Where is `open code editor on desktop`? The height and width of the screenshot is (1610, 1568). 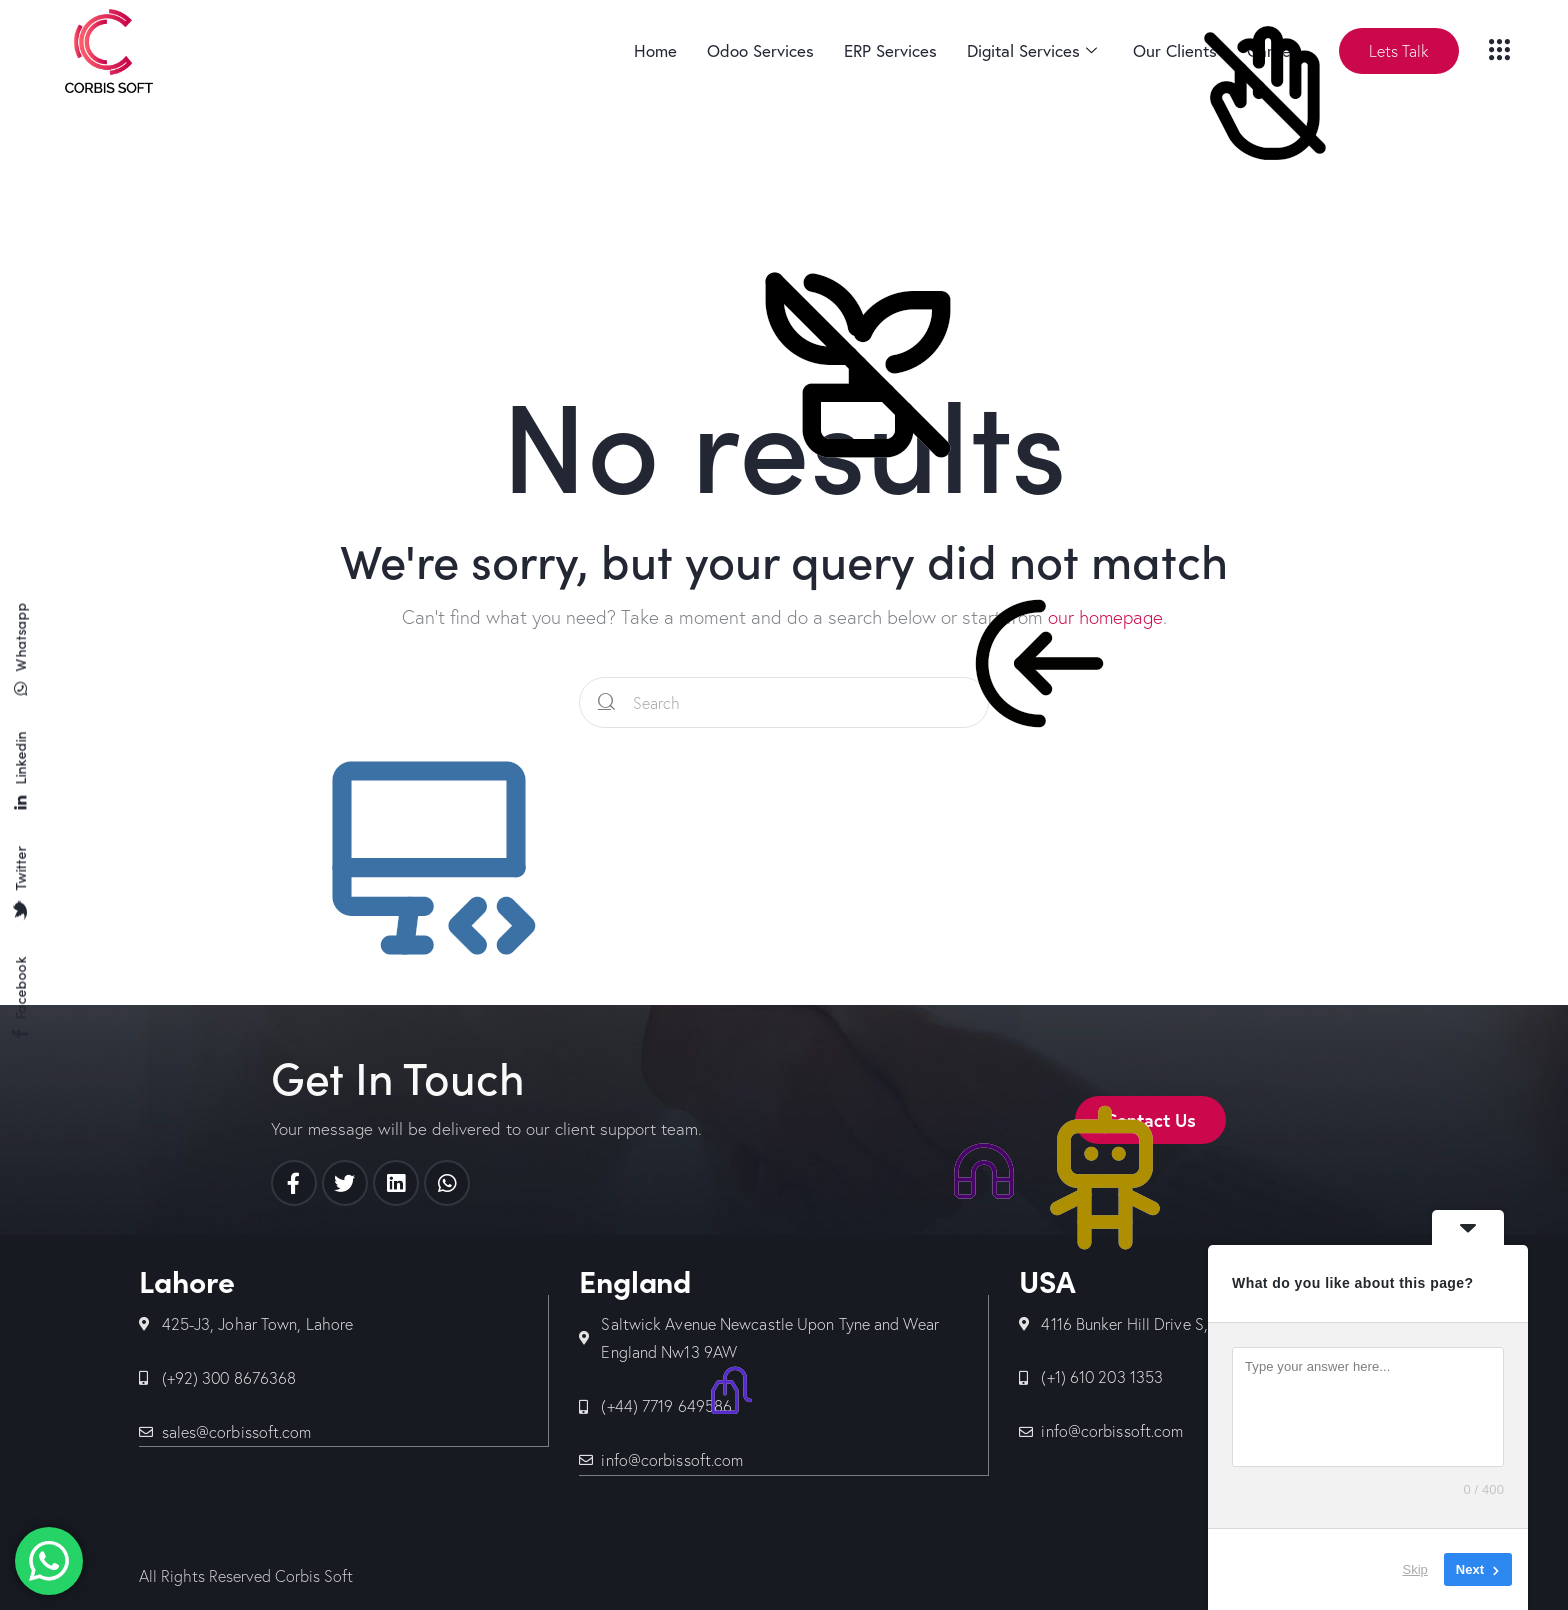
open code editor on desktop is located at coordinates (429, 858).